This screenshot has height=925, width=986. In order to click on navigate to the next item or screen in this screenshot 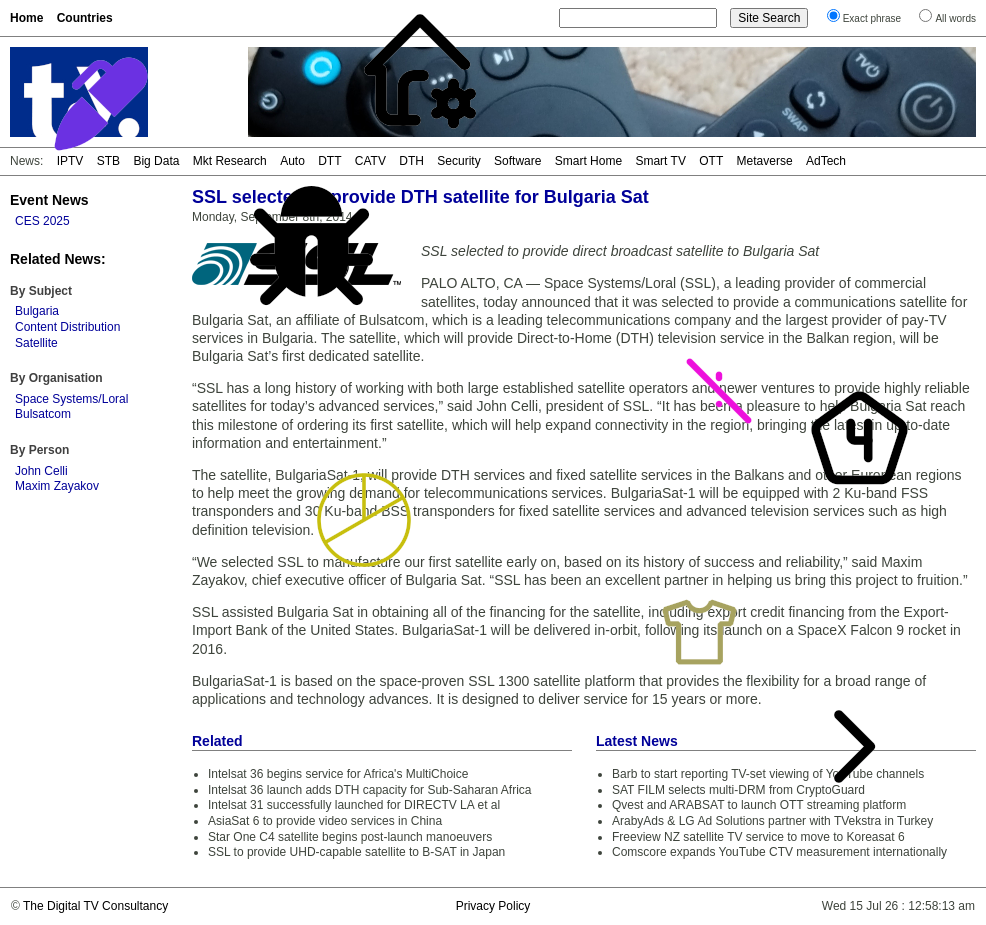, I will do `click(851, 746)`.